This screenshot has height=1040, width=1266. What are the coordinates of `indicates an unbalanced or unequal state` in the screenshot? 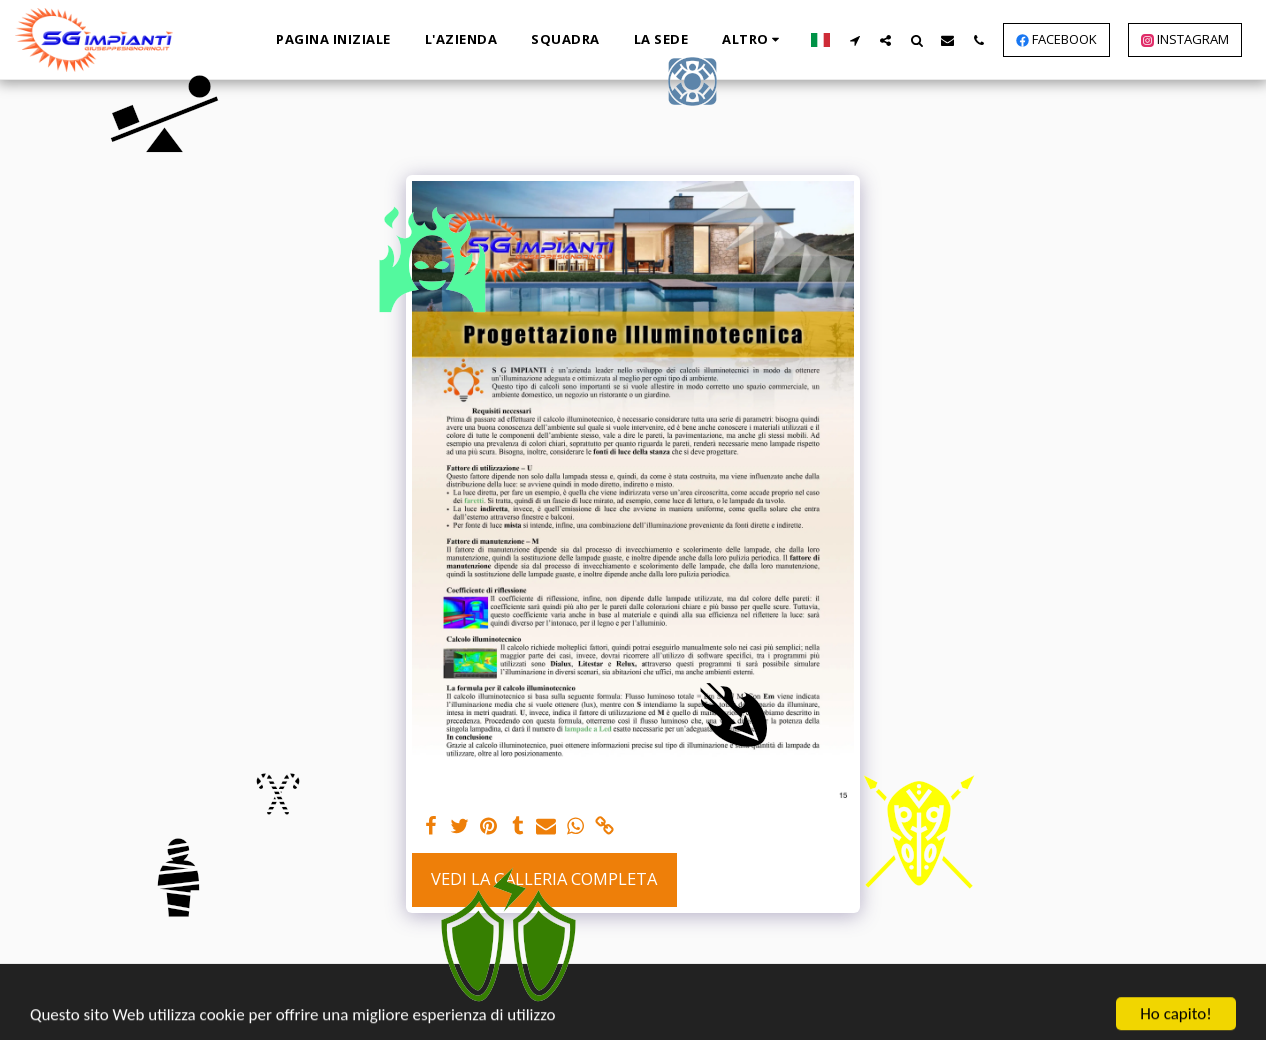 It's located at (164, 97).